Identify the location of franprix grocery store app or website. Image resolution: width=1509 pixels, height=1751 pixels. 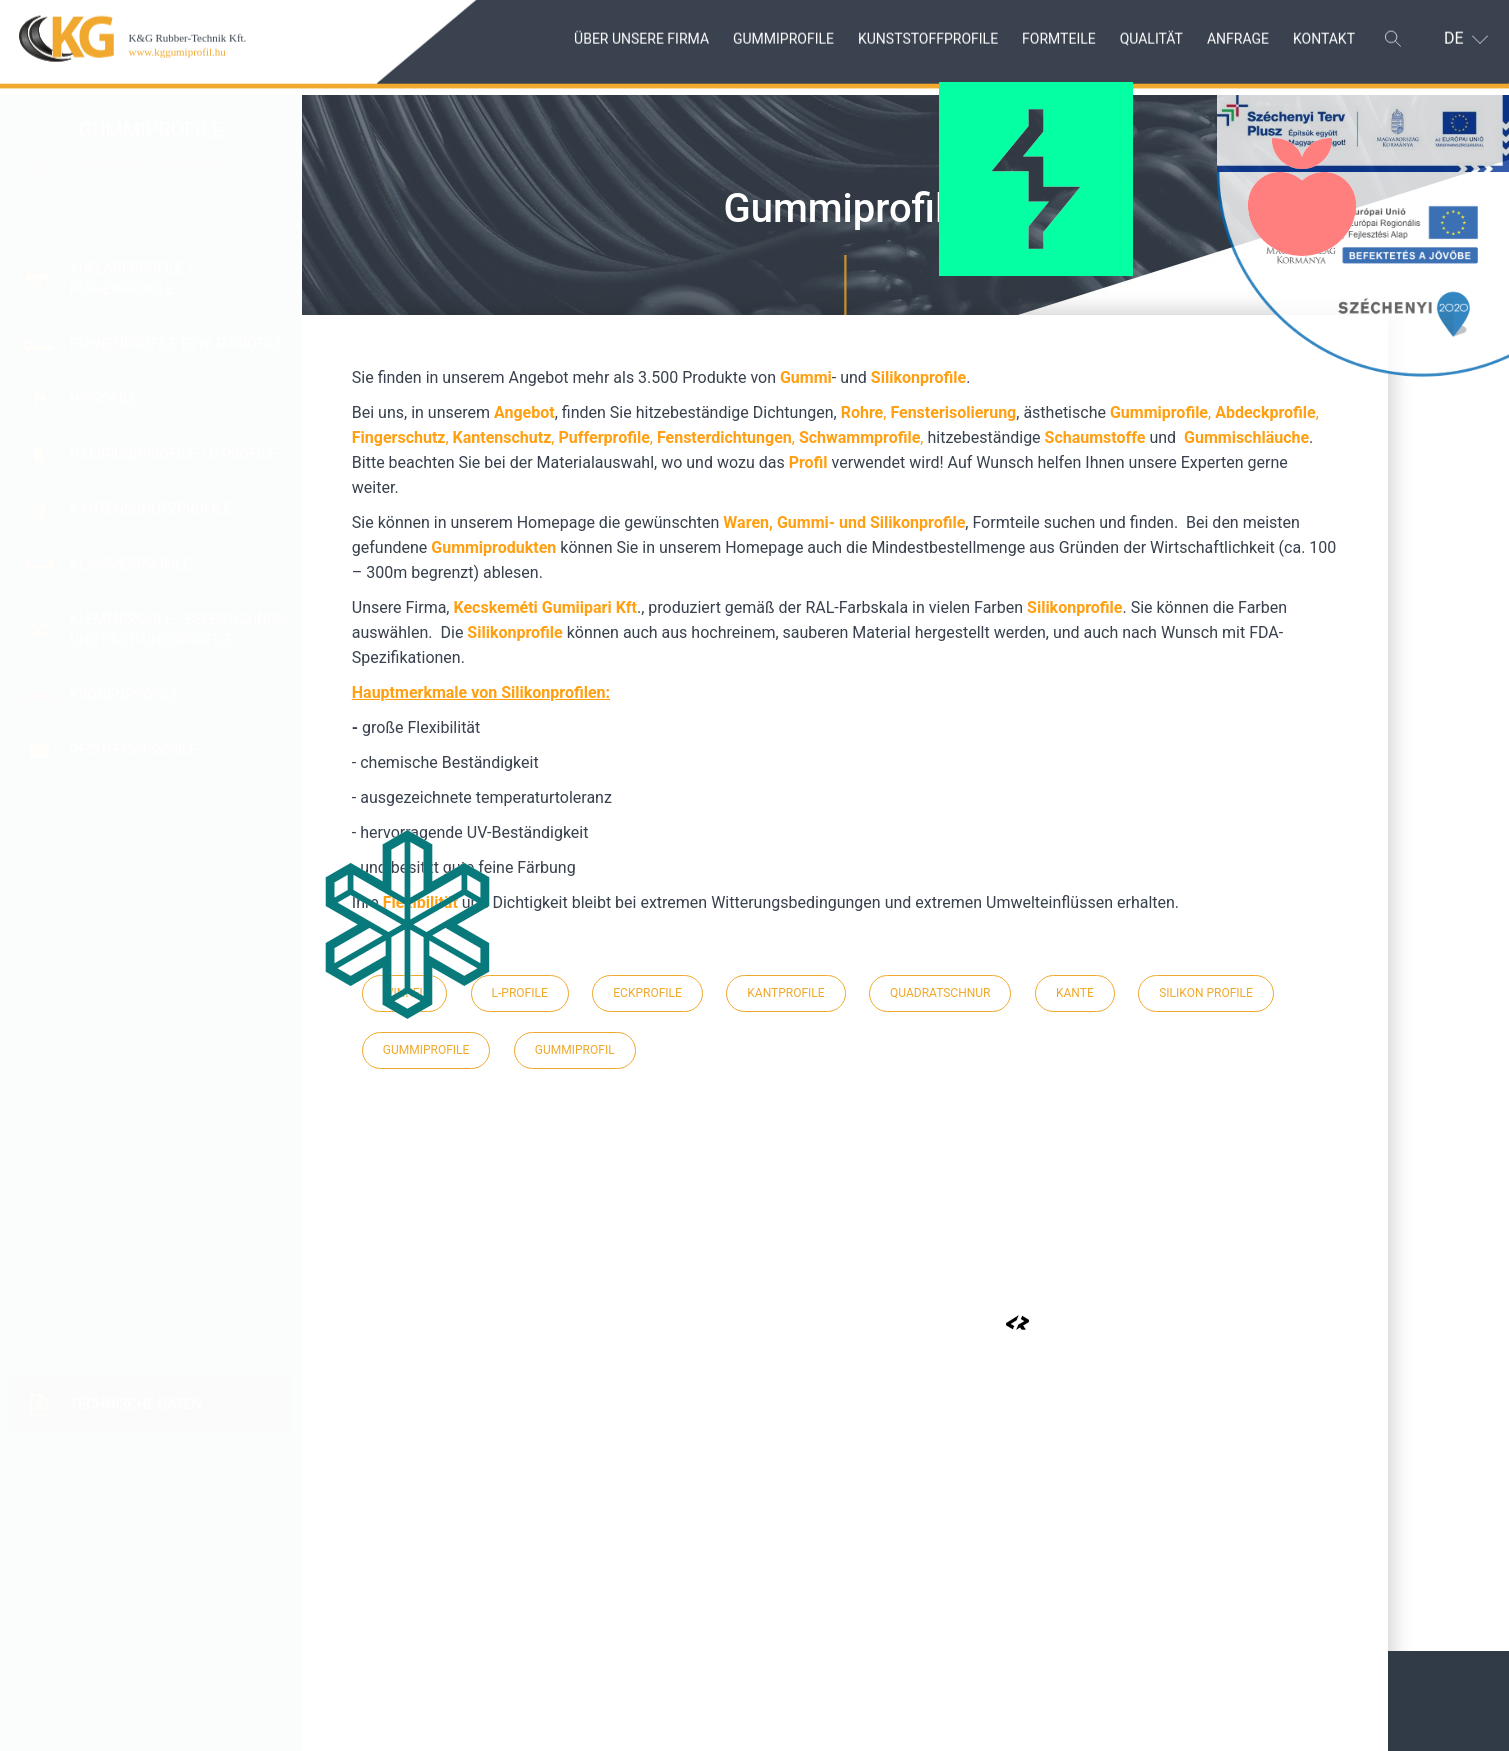
(1302, 197).